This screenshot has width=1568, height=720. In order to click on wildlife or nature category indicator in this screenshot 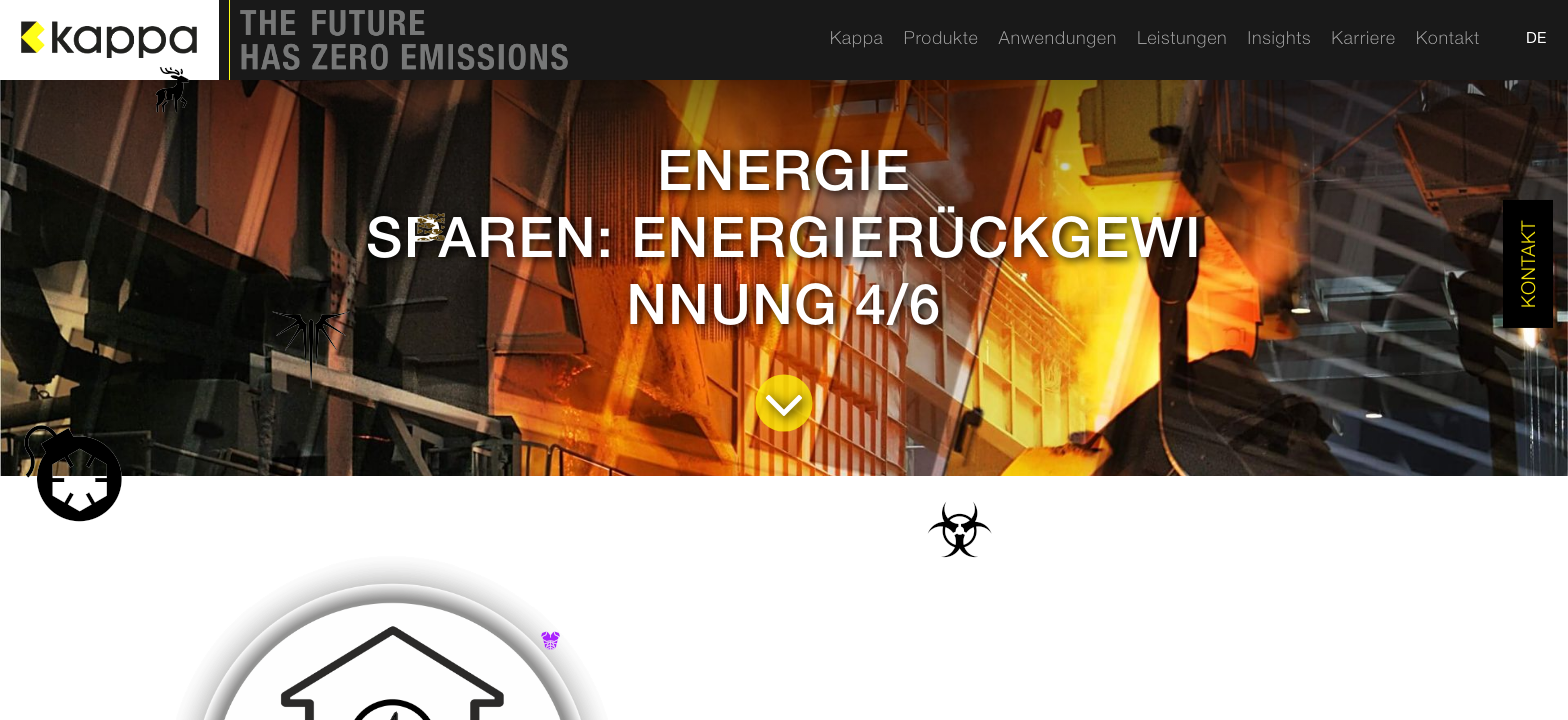, I will do `click(172, 89)`.